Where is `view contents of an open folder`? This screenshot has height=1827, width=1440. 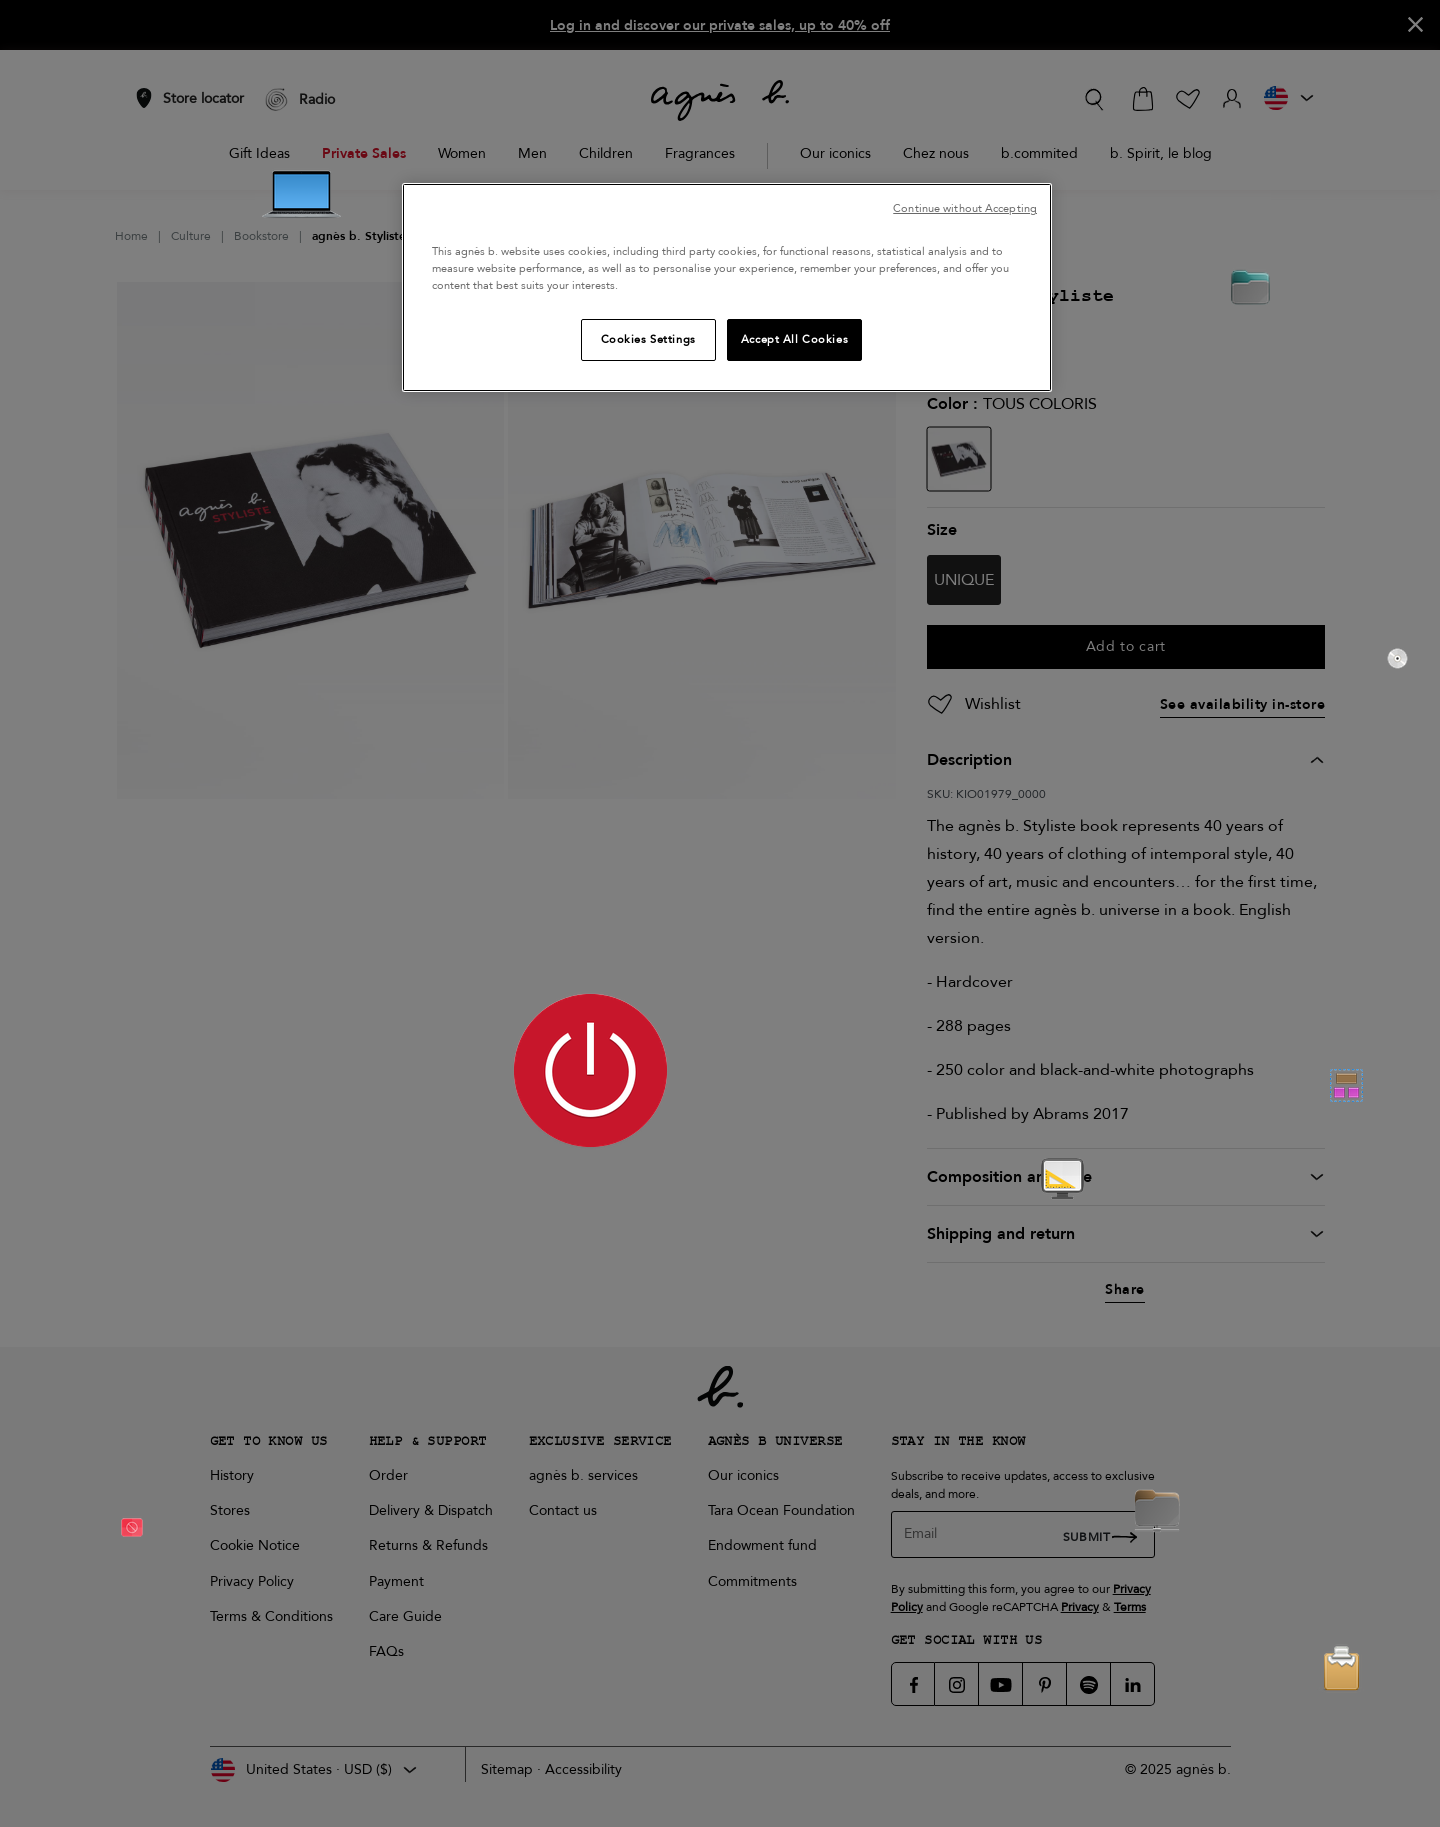
view contents of an open folder is located at coordinates (1250, 286).